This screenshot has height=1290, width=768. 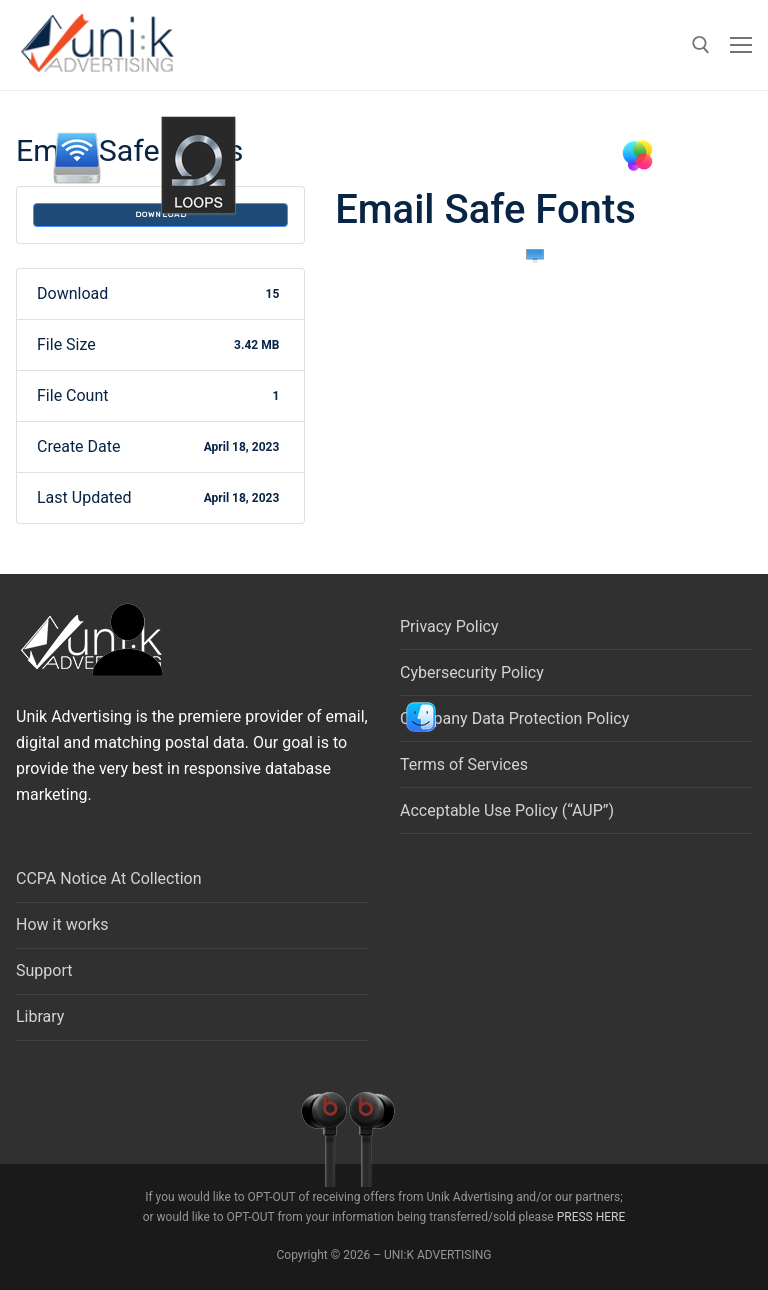 I want to click on apple studio display monitor, so click(x=535, y=255).